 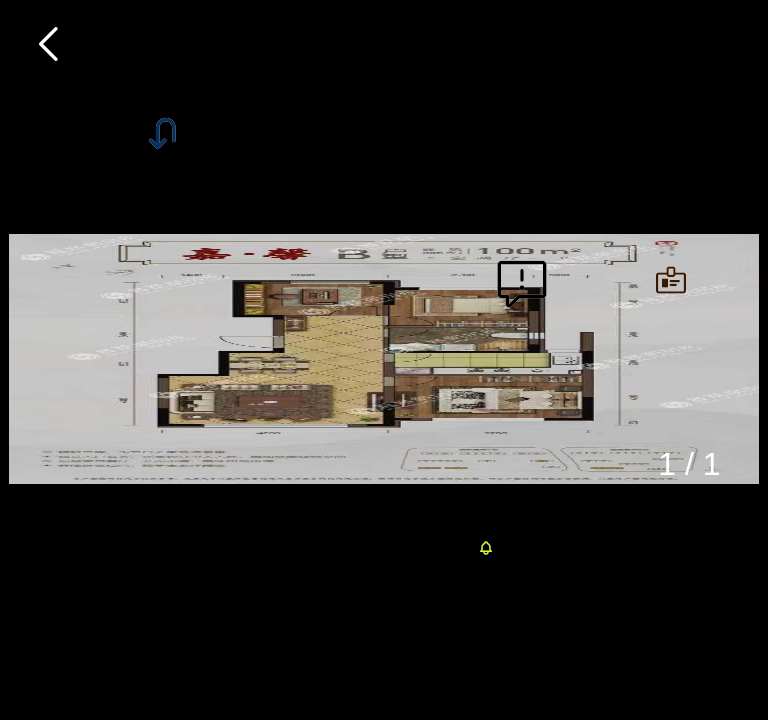 I want to click on view user identification or credentials, so click(x=671, y=280).